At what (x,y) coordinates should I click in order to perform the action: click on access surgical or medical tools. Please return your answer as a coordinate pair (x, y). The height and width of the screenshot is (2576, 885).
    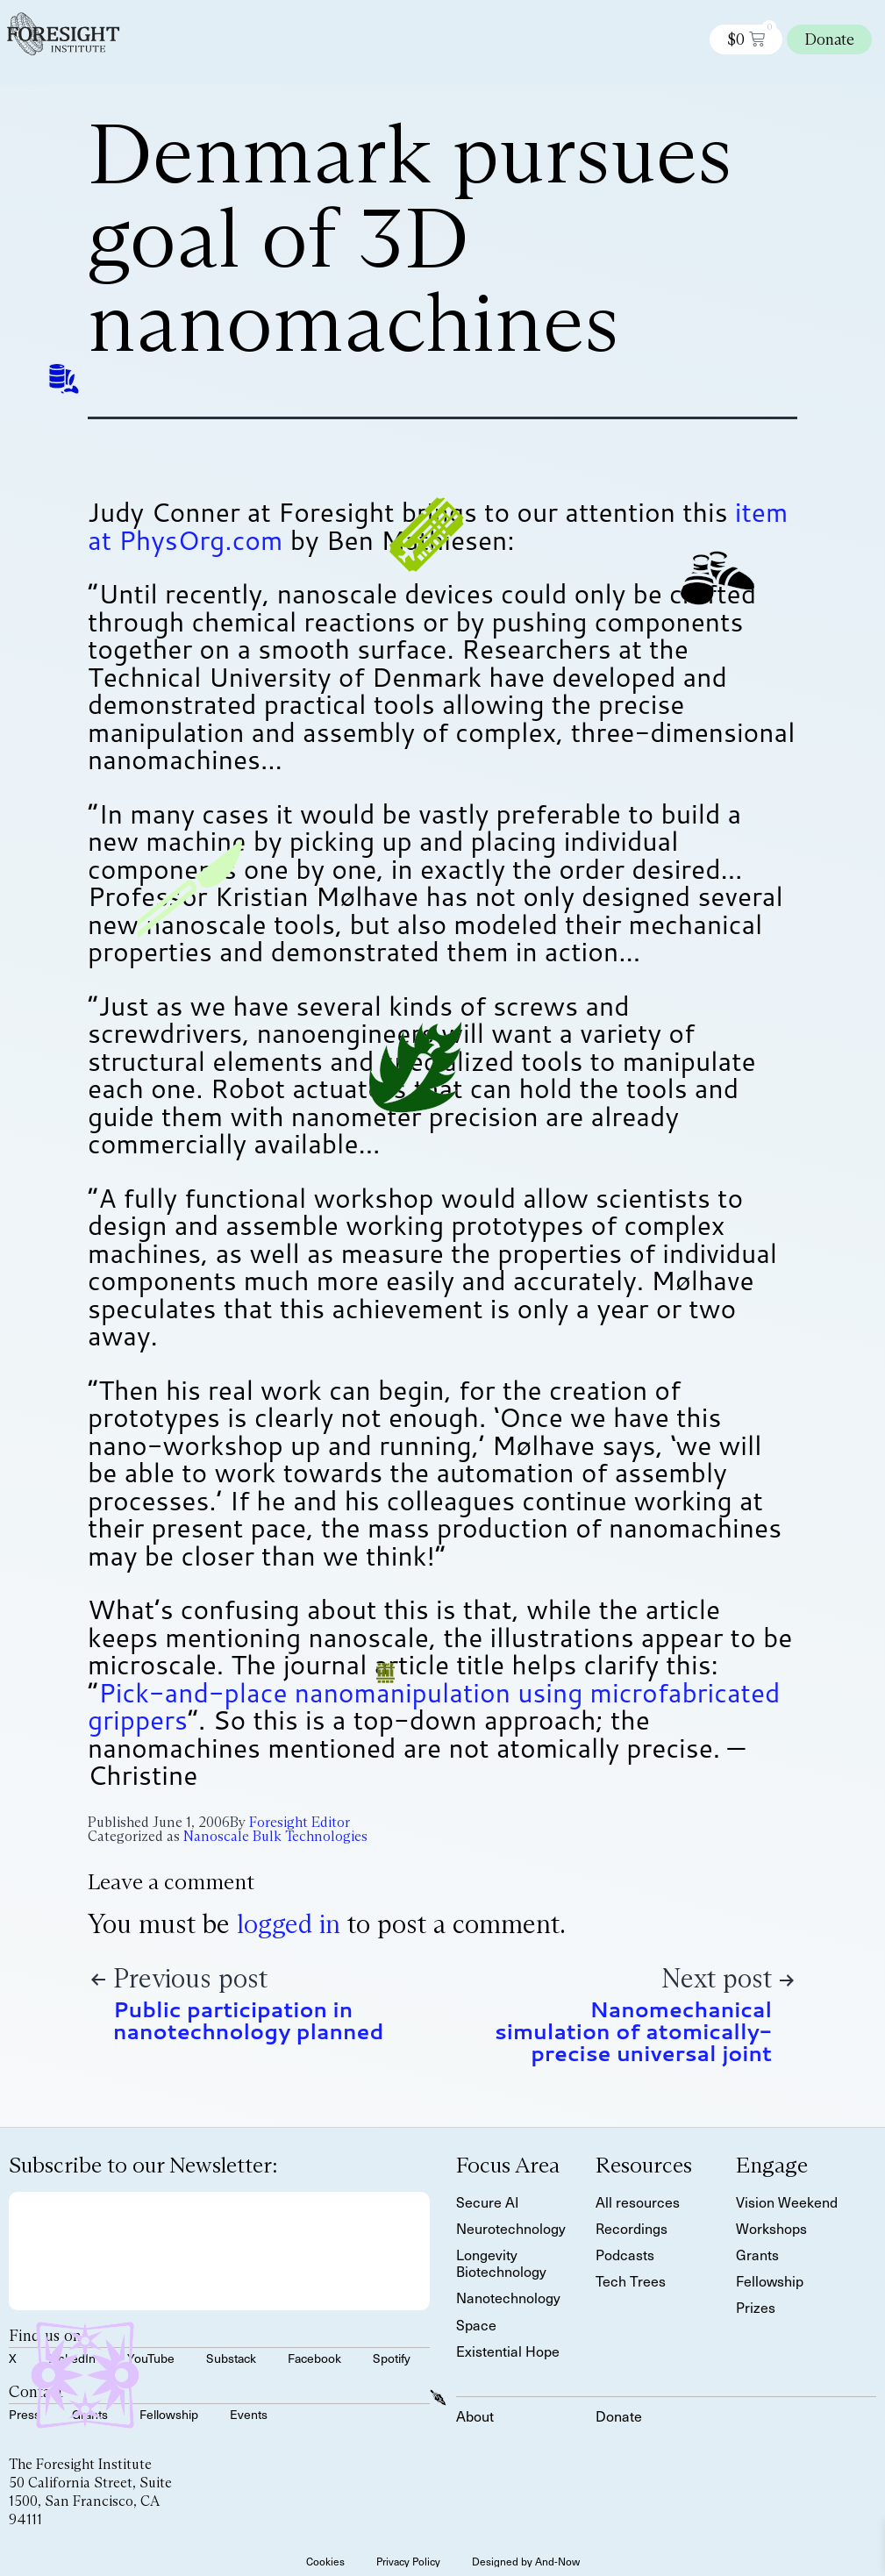
    Looking at the image, I should click on (190, 892).